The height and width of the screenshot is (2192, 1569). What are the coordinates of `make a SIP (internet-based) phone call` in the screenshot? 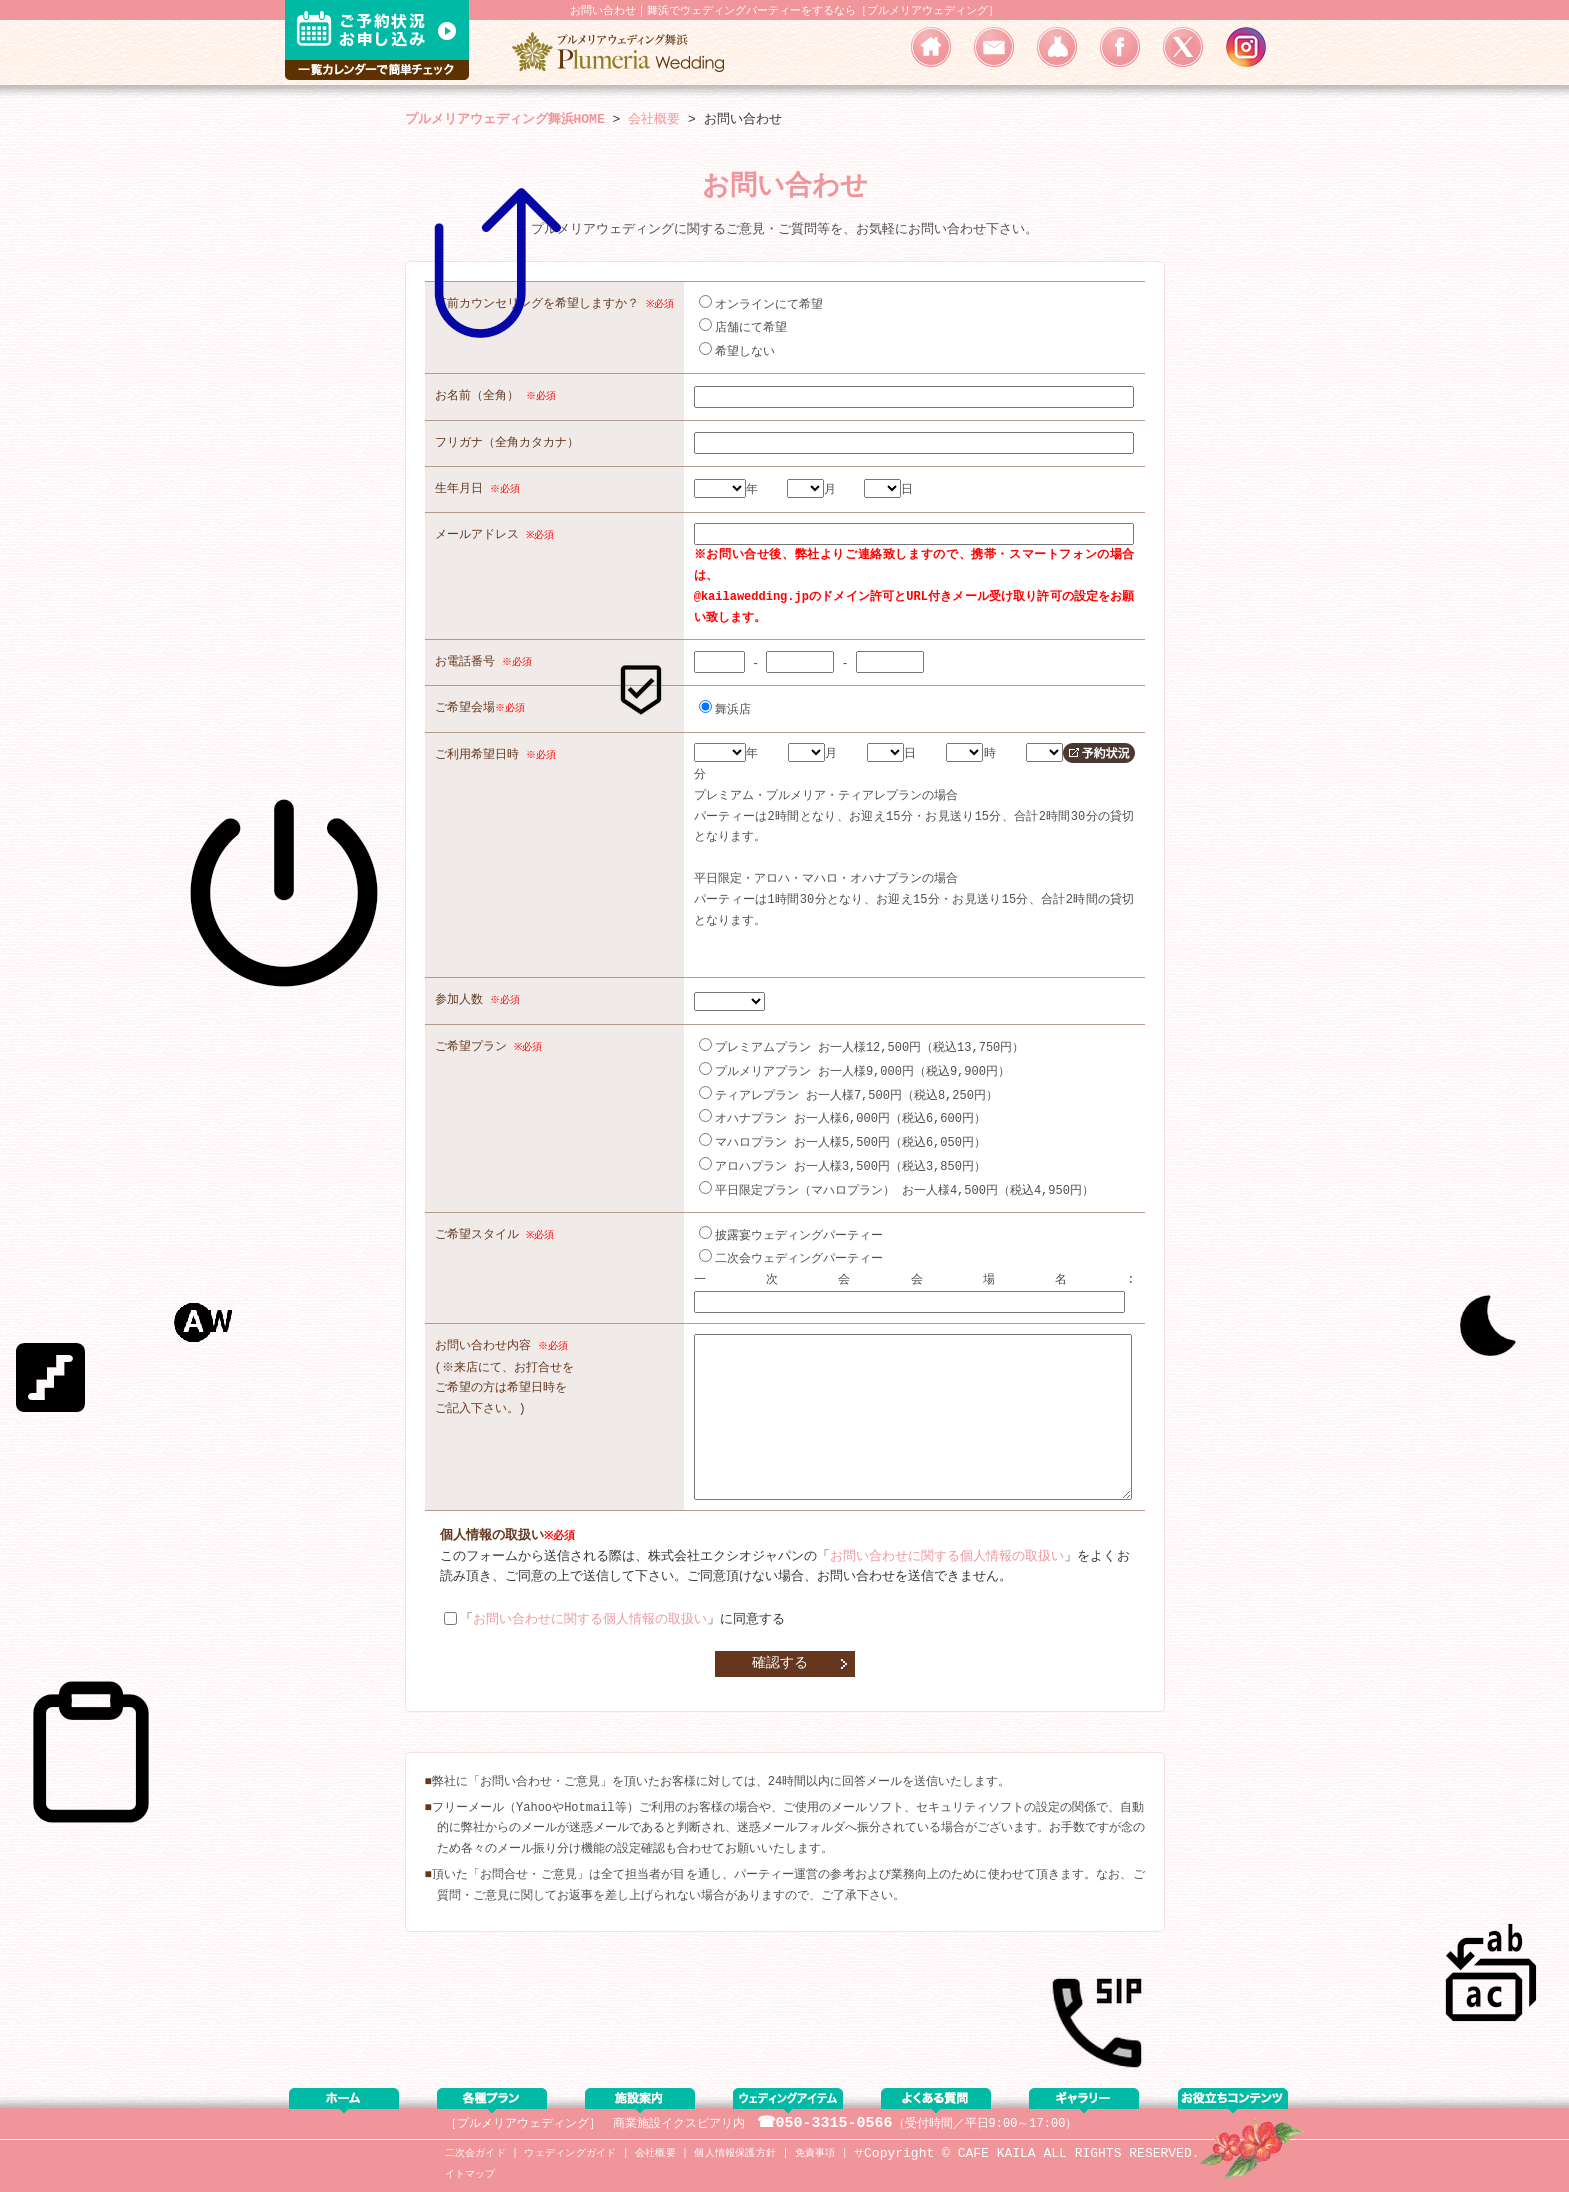 It's located at (1097, 2023).